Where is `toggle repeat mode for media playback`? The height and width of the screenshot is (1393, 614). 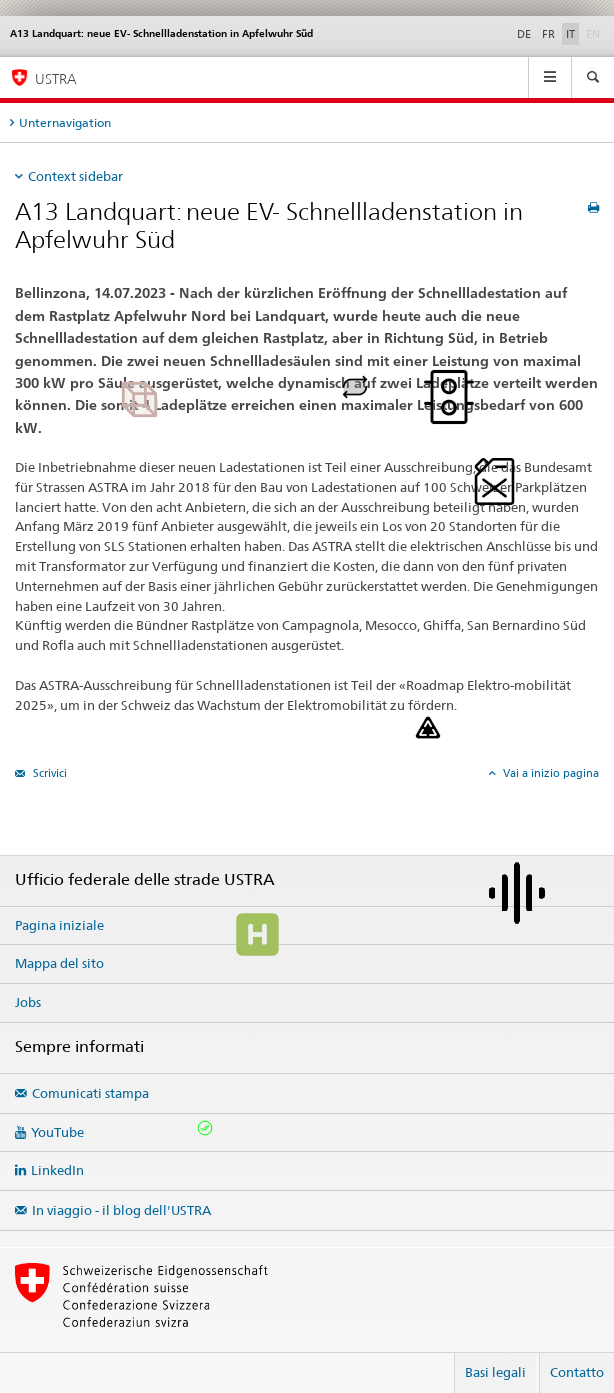
toggle repeat mode for media playback is located at coordinates (355, 387).